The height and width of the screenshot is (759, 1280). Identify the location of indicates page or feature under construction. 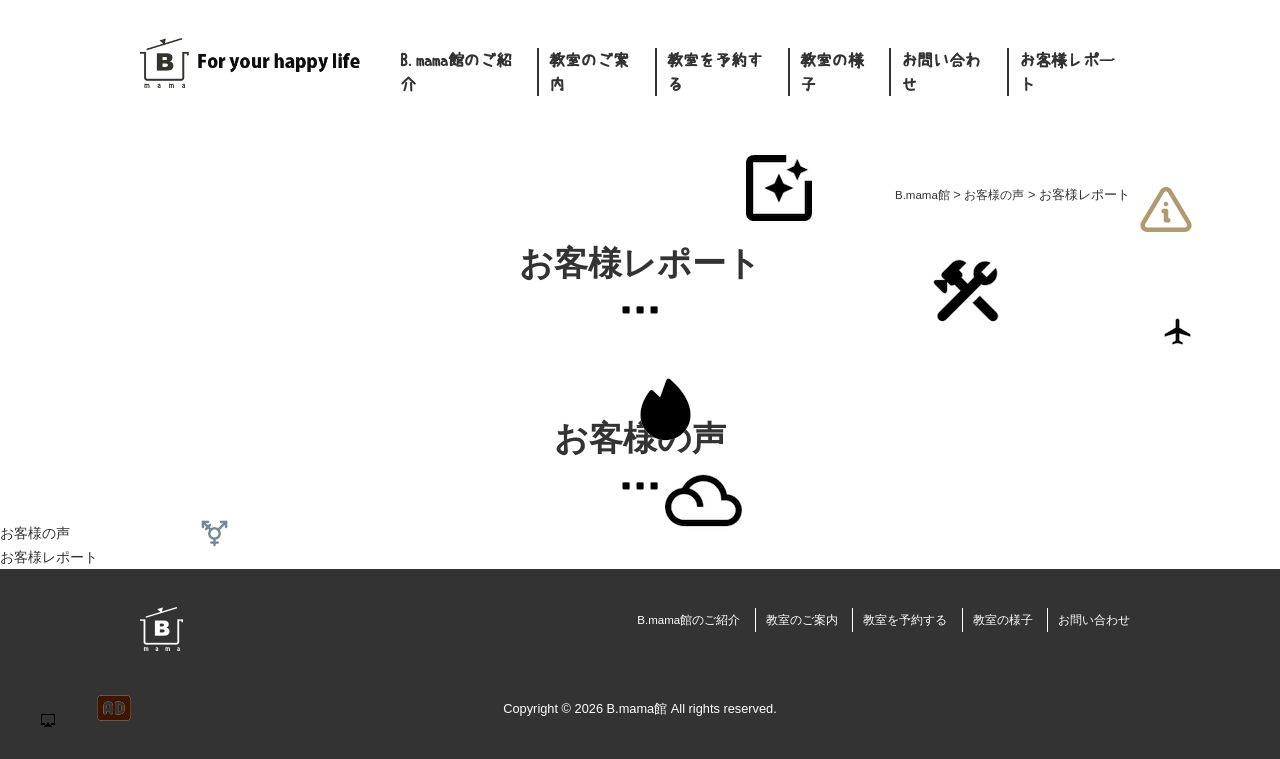
(966, 292).